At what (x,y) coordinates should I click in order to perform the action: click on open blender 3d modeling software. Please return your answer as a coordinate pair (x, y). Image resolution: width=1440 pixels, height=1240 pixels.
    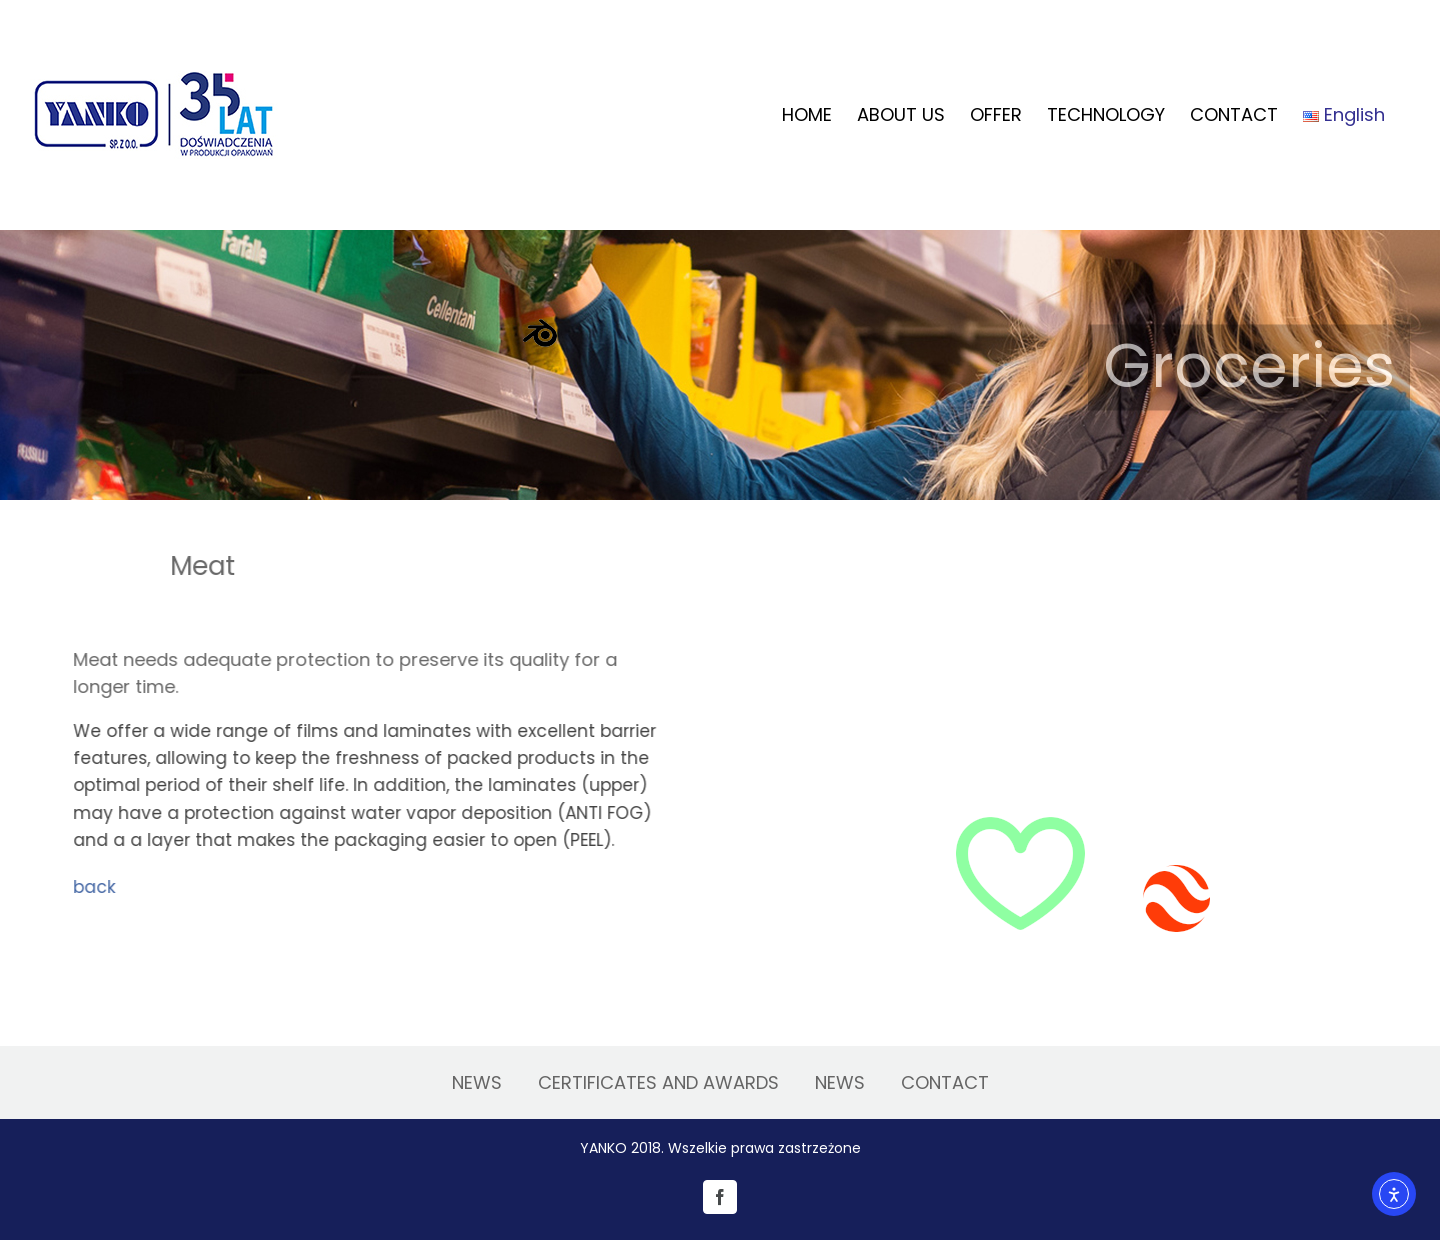
    Looking at the image, I should click on (540, 333).